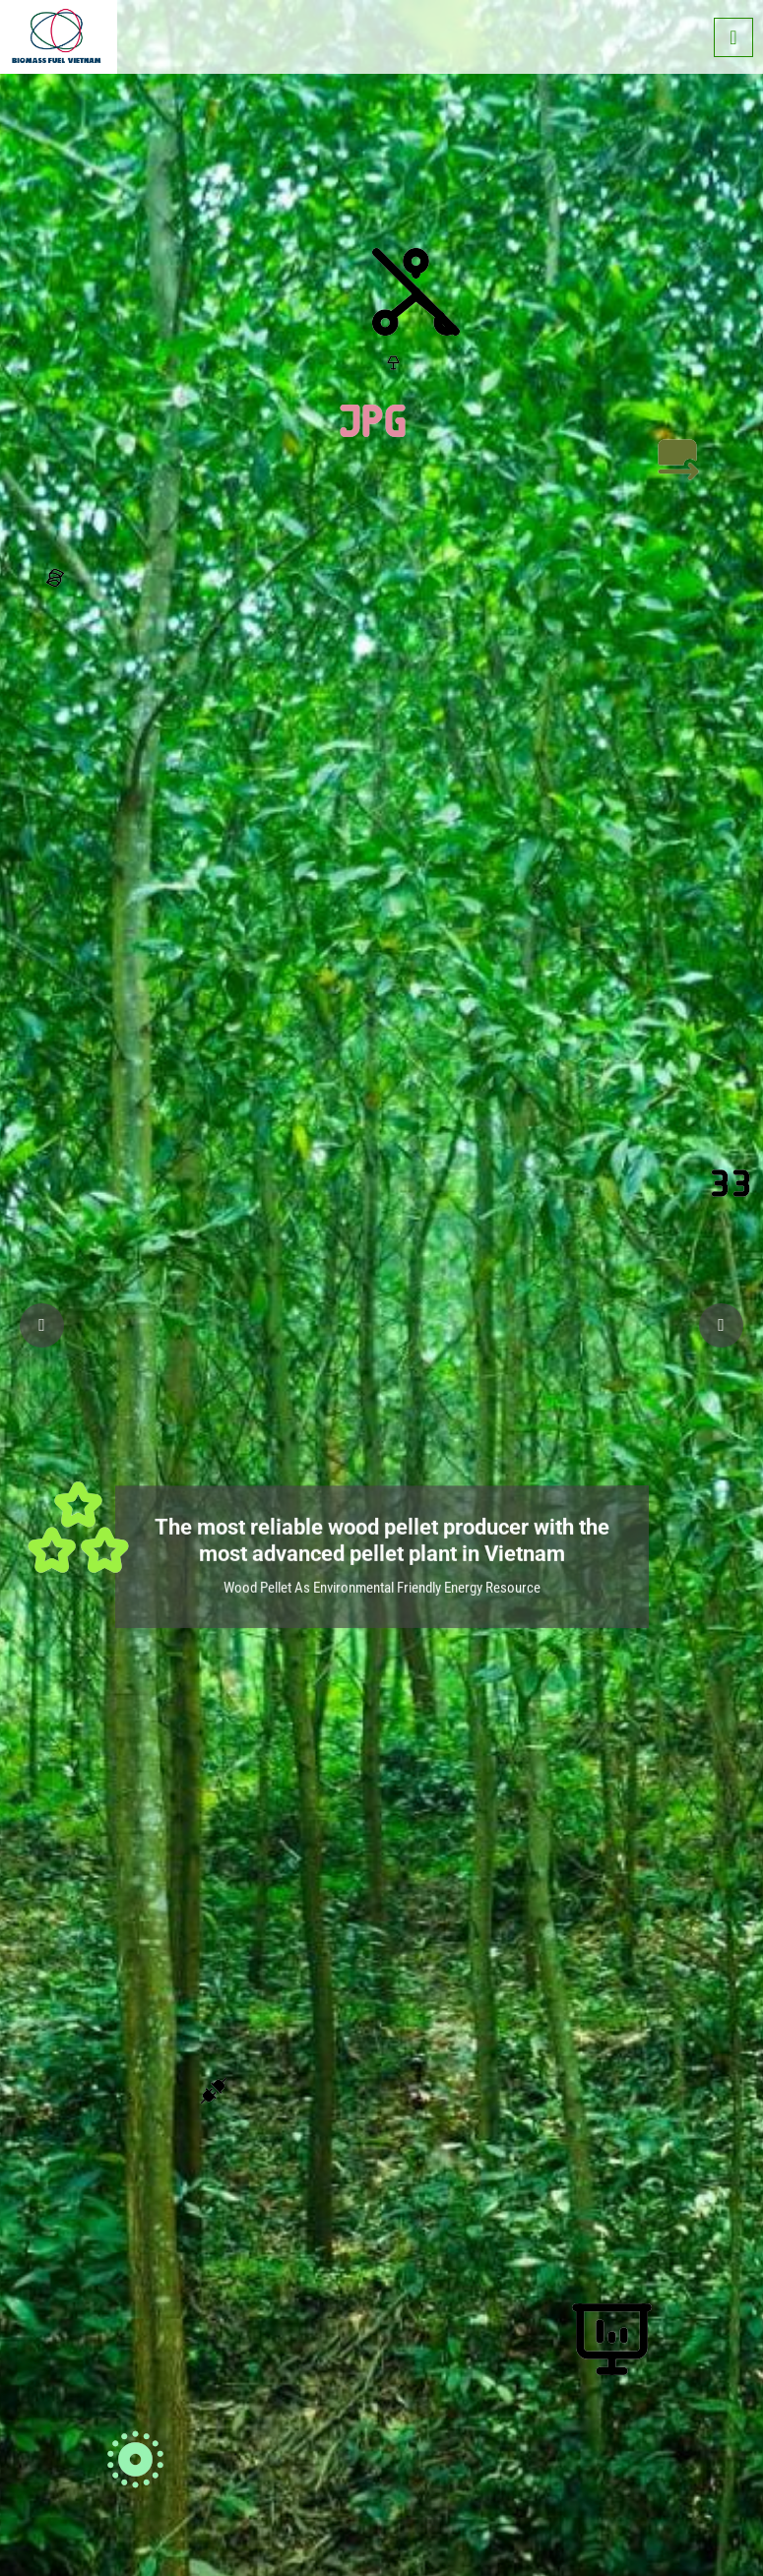 Image resolution: width=763 pixels, height=2576 pixels. I want to click on view ratings or reviews, so click(78, 1527).